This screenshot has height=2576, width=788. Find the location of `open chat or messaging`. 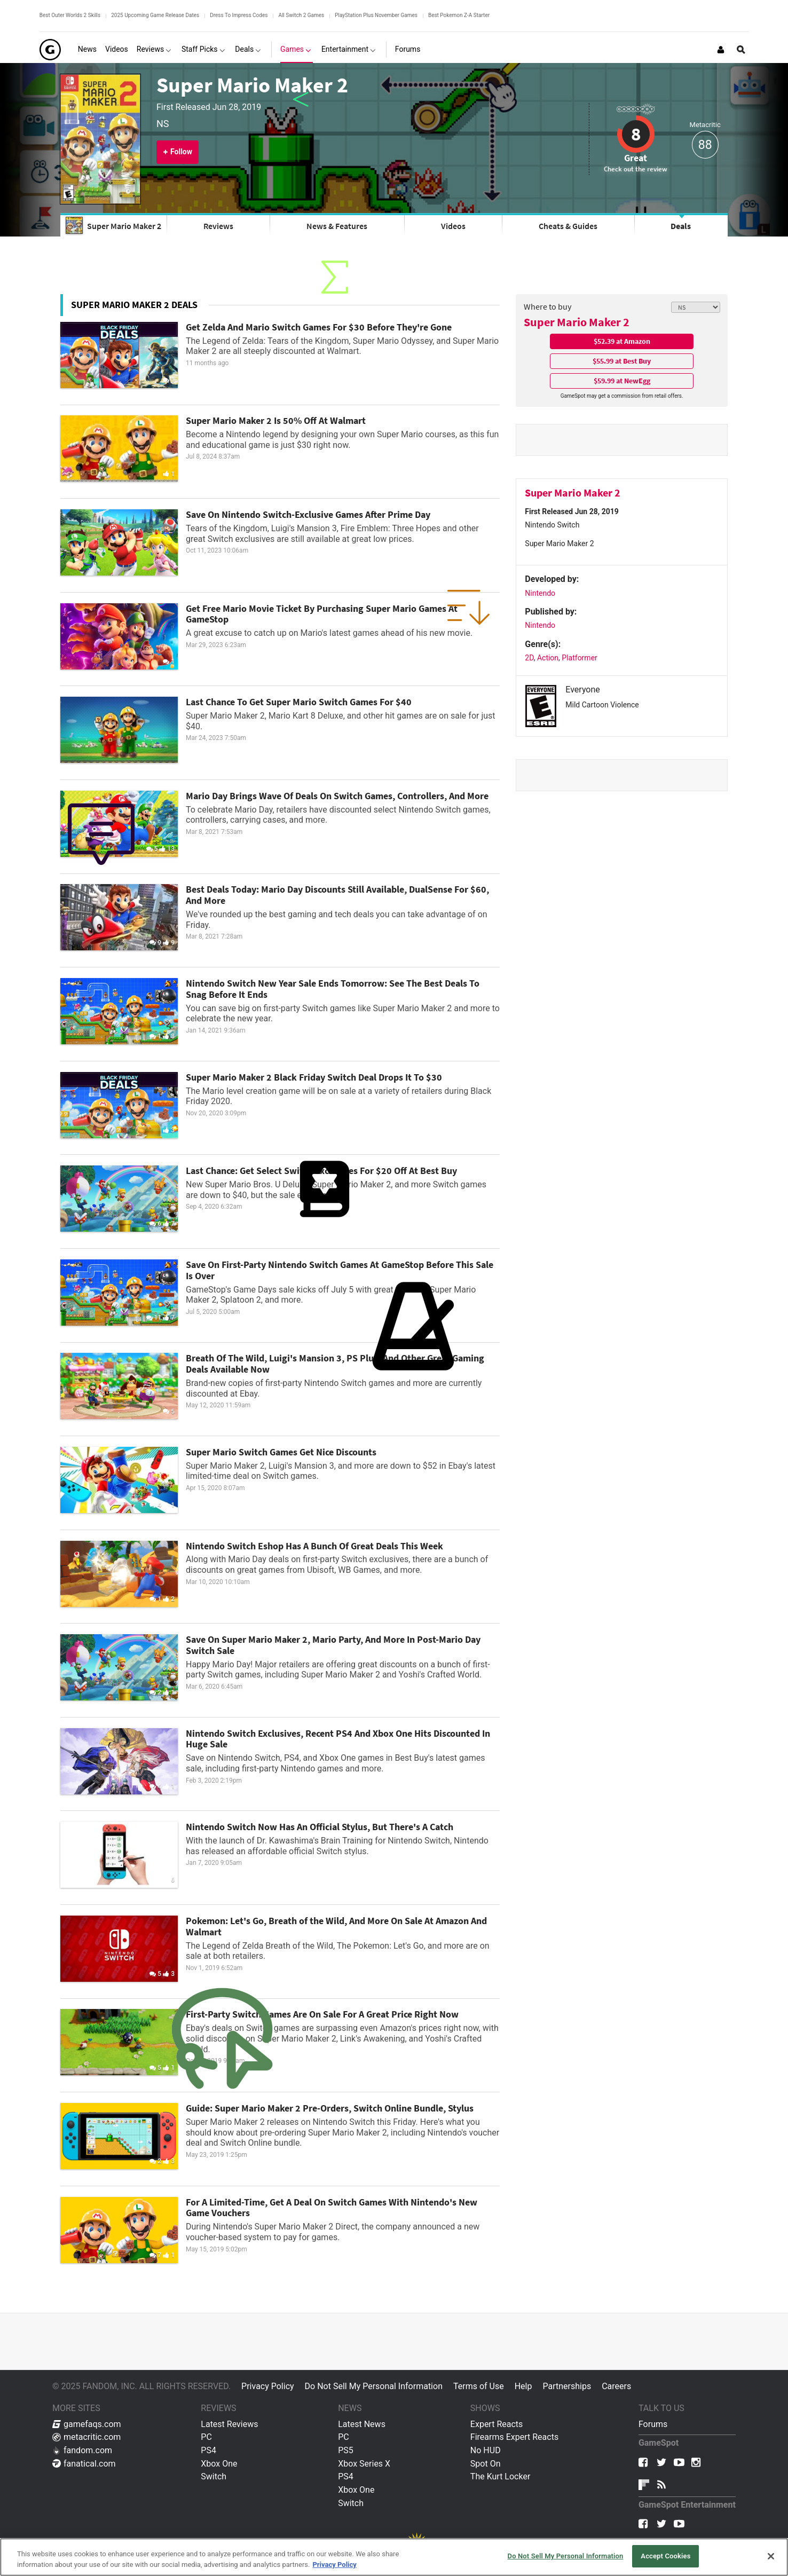

open chat or messaging is located at coordinates (101, 831).